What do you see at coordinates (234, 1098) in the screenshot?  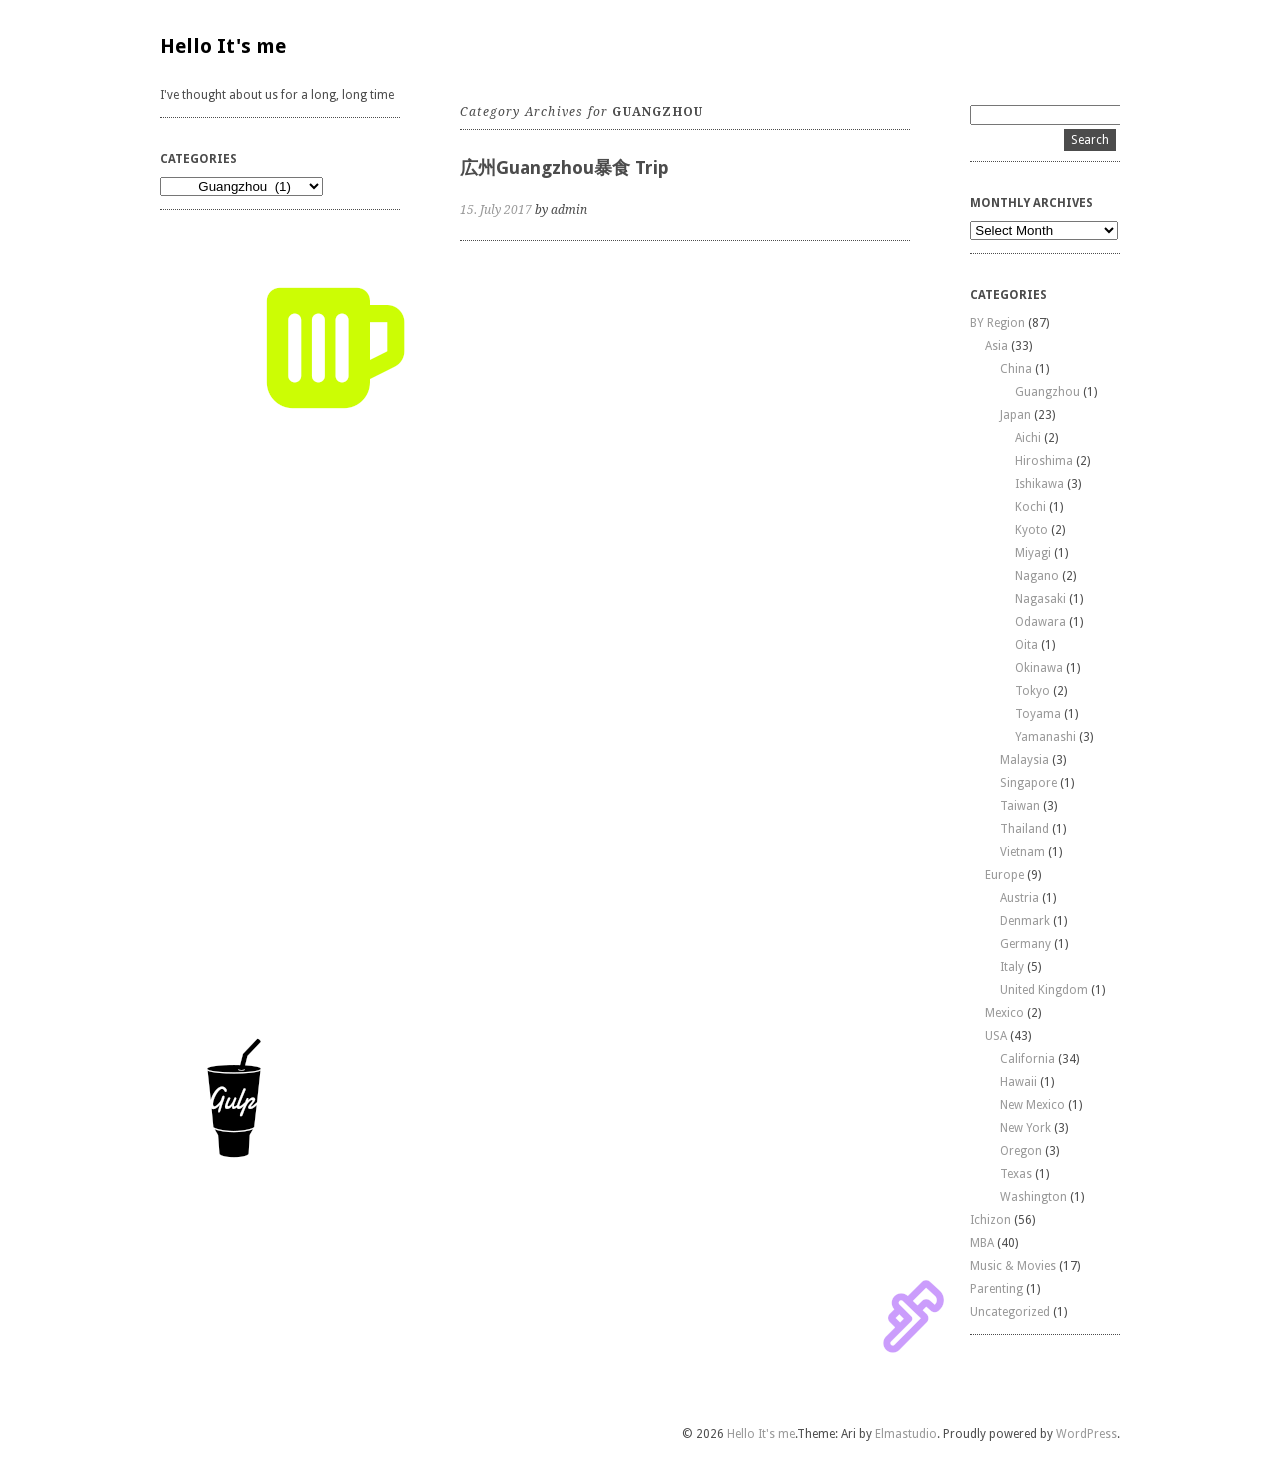 I see `gulp.js task runner logo` at bounding box center [234, 1098].